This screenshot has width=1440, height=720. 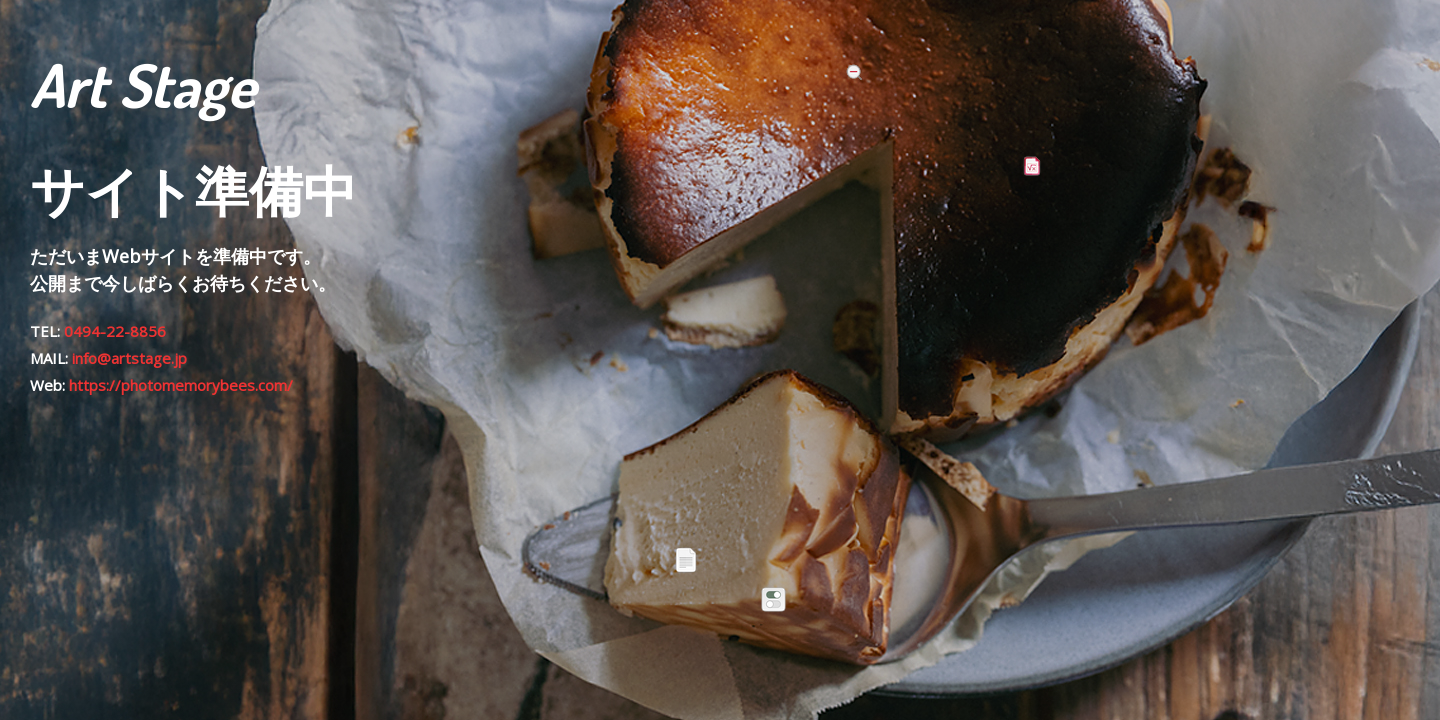 What do you see at coordinates (773, 599) in the screenshot?
I see `open gnome tweaks settings` at bounding box center [773, 599].